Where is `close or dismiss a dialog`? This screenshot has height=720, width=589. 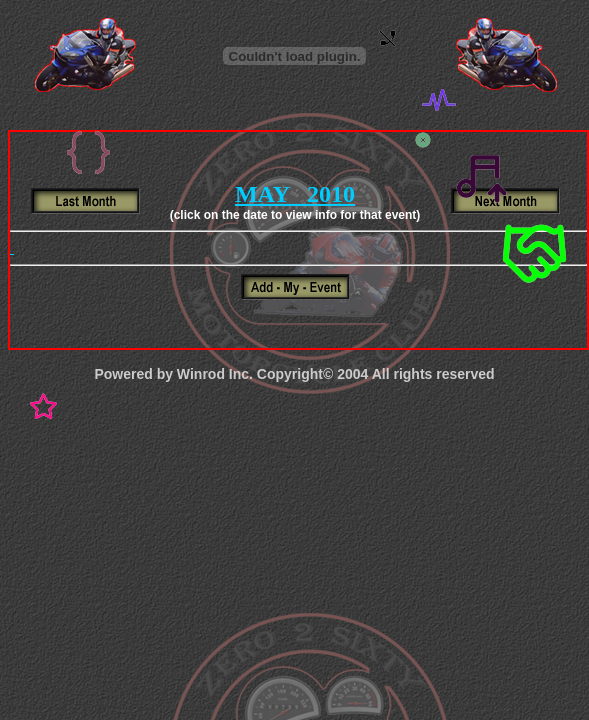
close or dismiss a dialog is located at coordinates (423, 140).